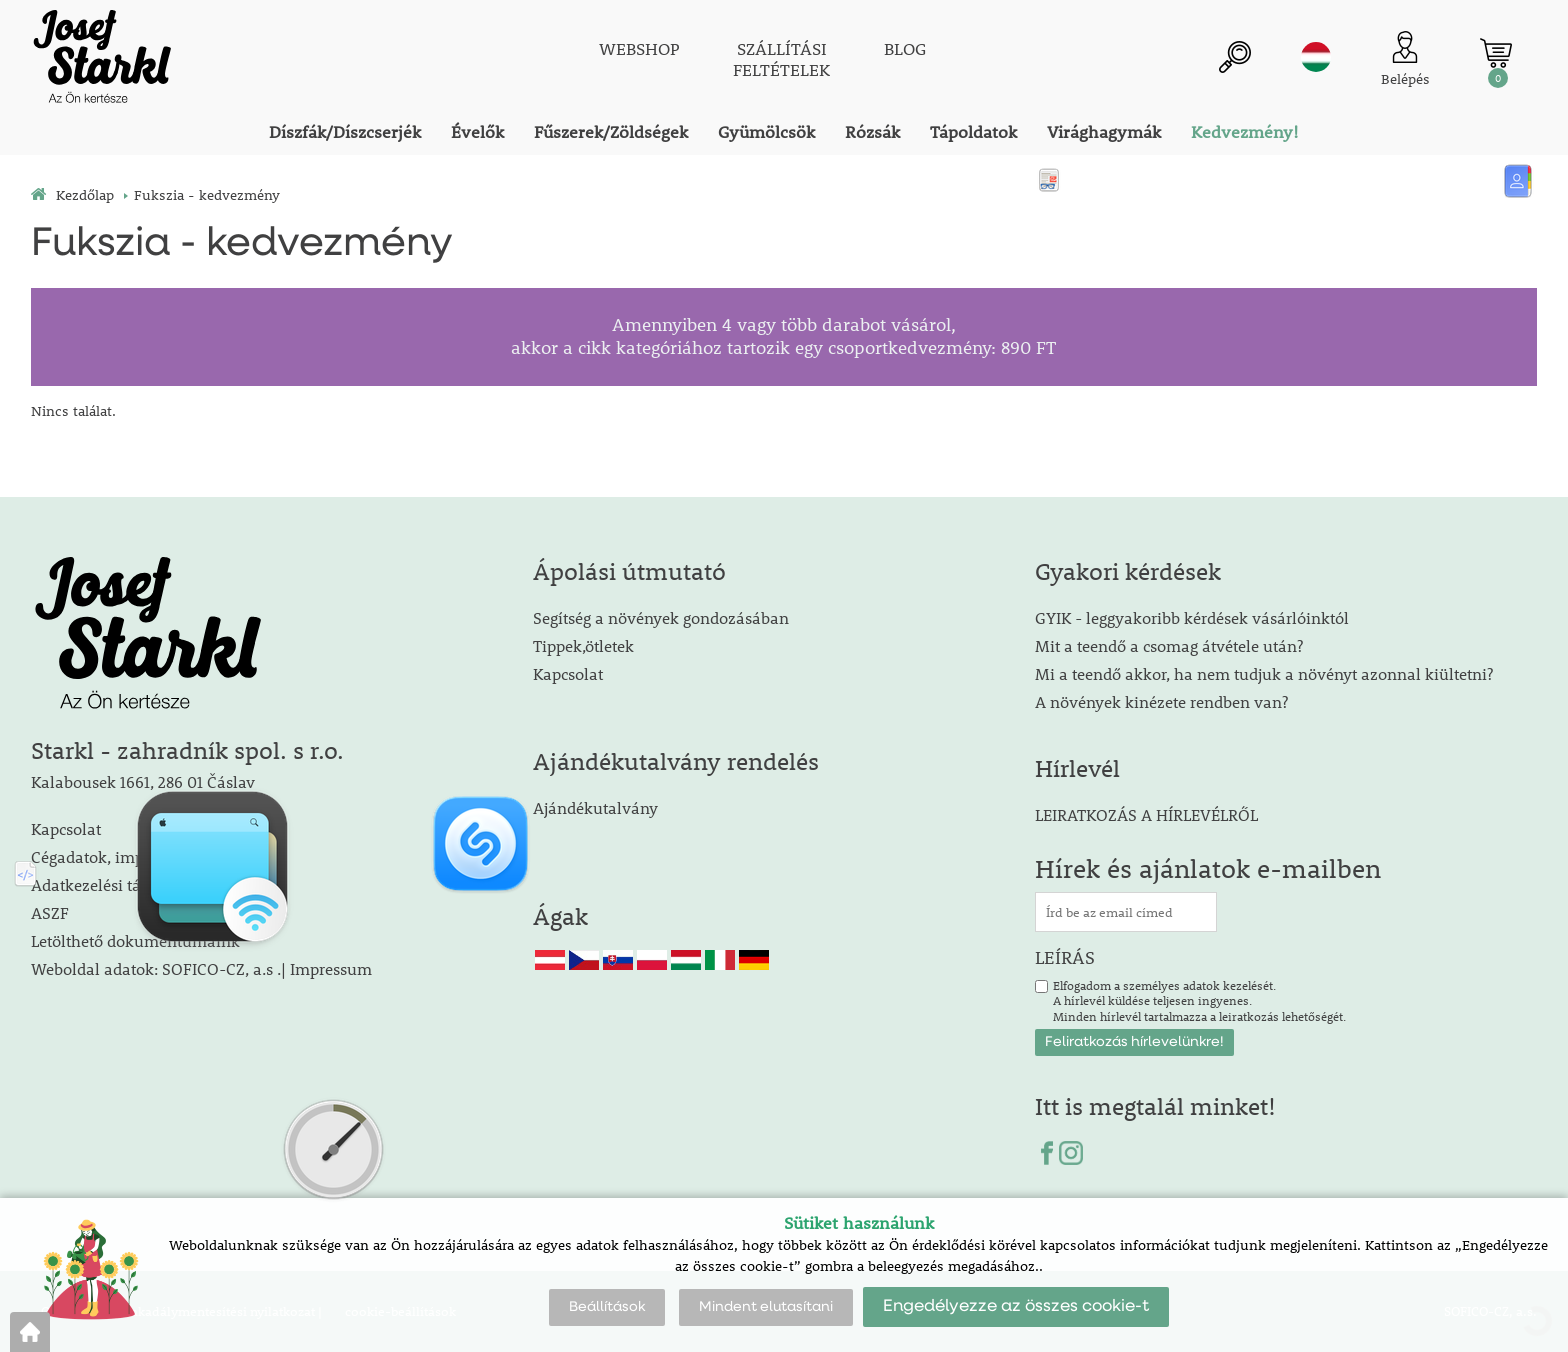  Describe the element at coordinates (25, 873) in the screenshot. I see `an HTML or web document file` at that location.